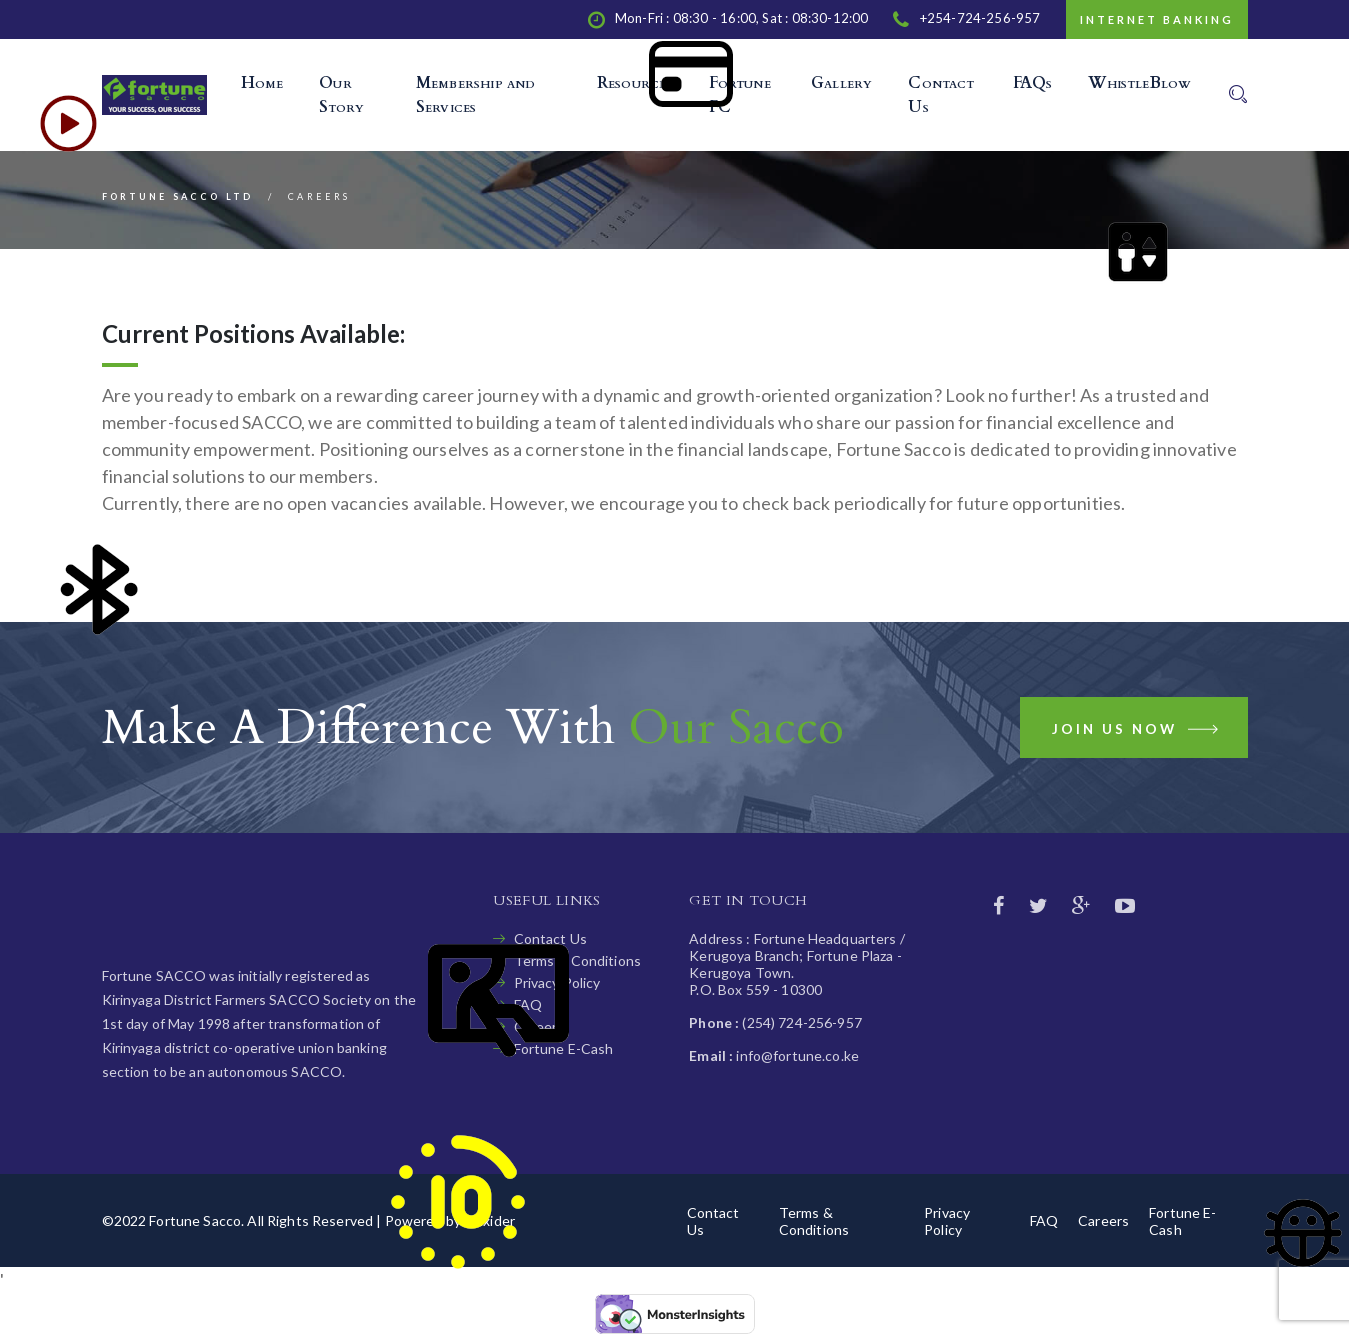 The image size is (1349, 1334). Describe the element at coordinates (1138, 252) in the screenshot. I see `indicates elevator access nearby` at that location.